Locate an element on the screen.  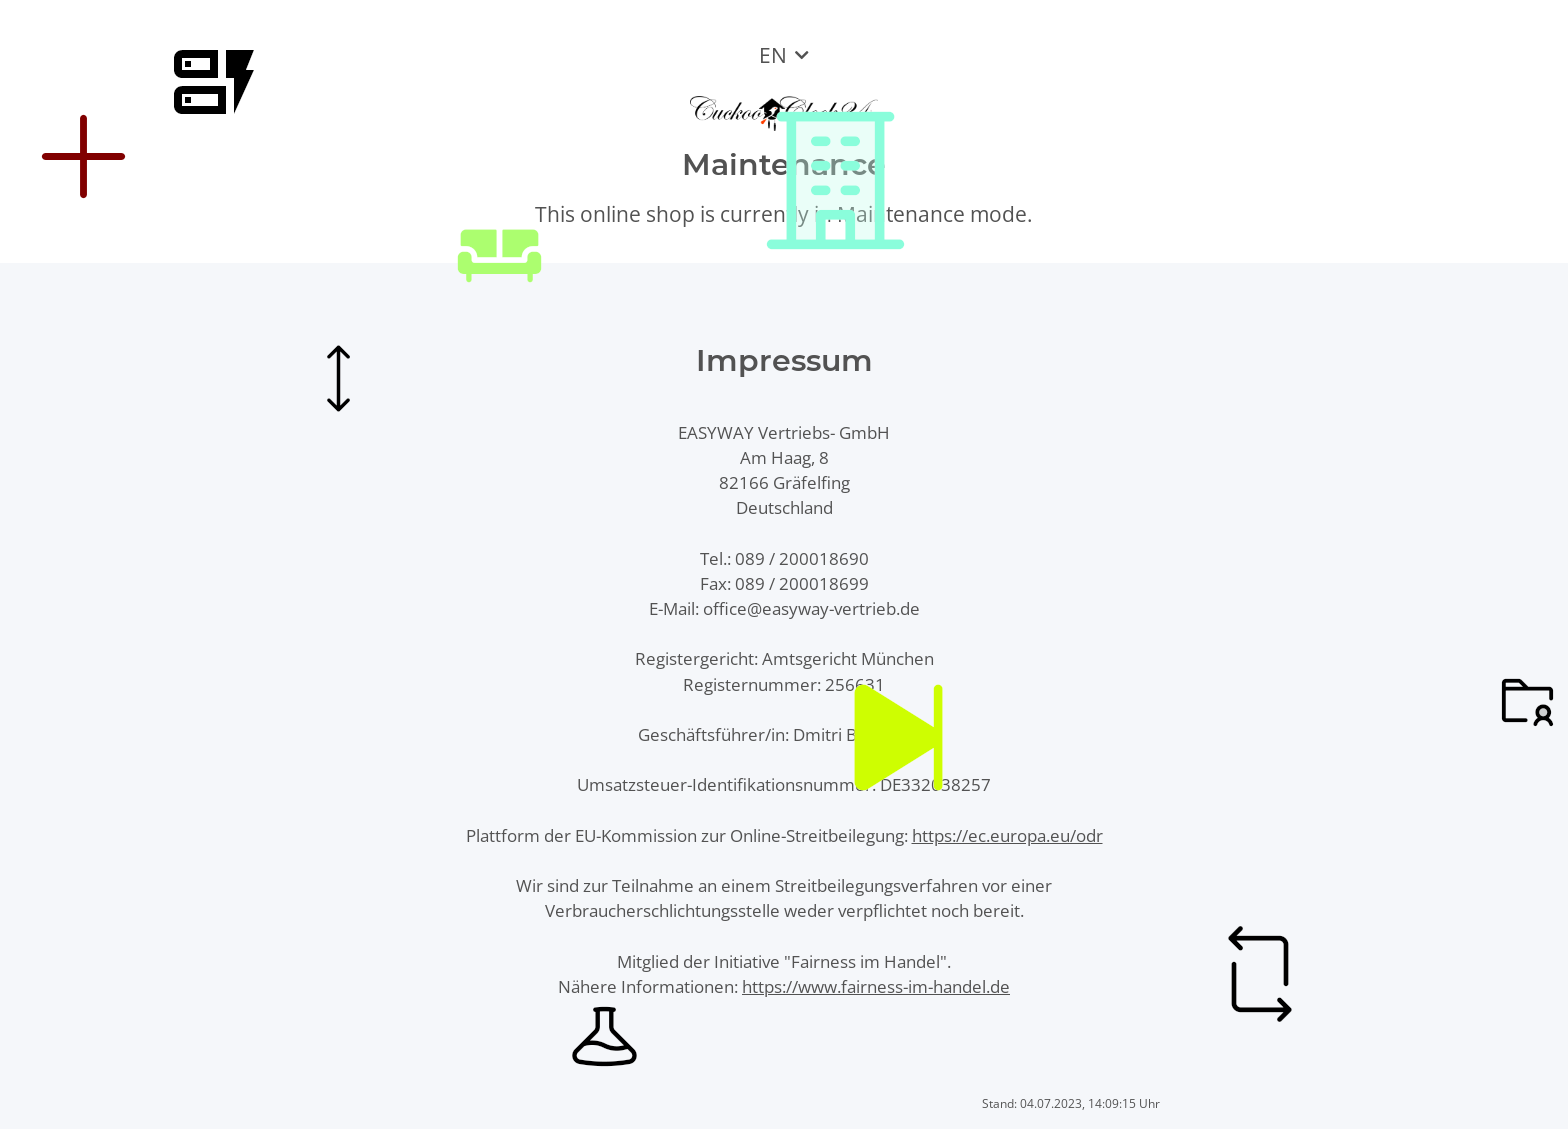
access dynamic or auto-generated forms is located at coordinates (214, 82).